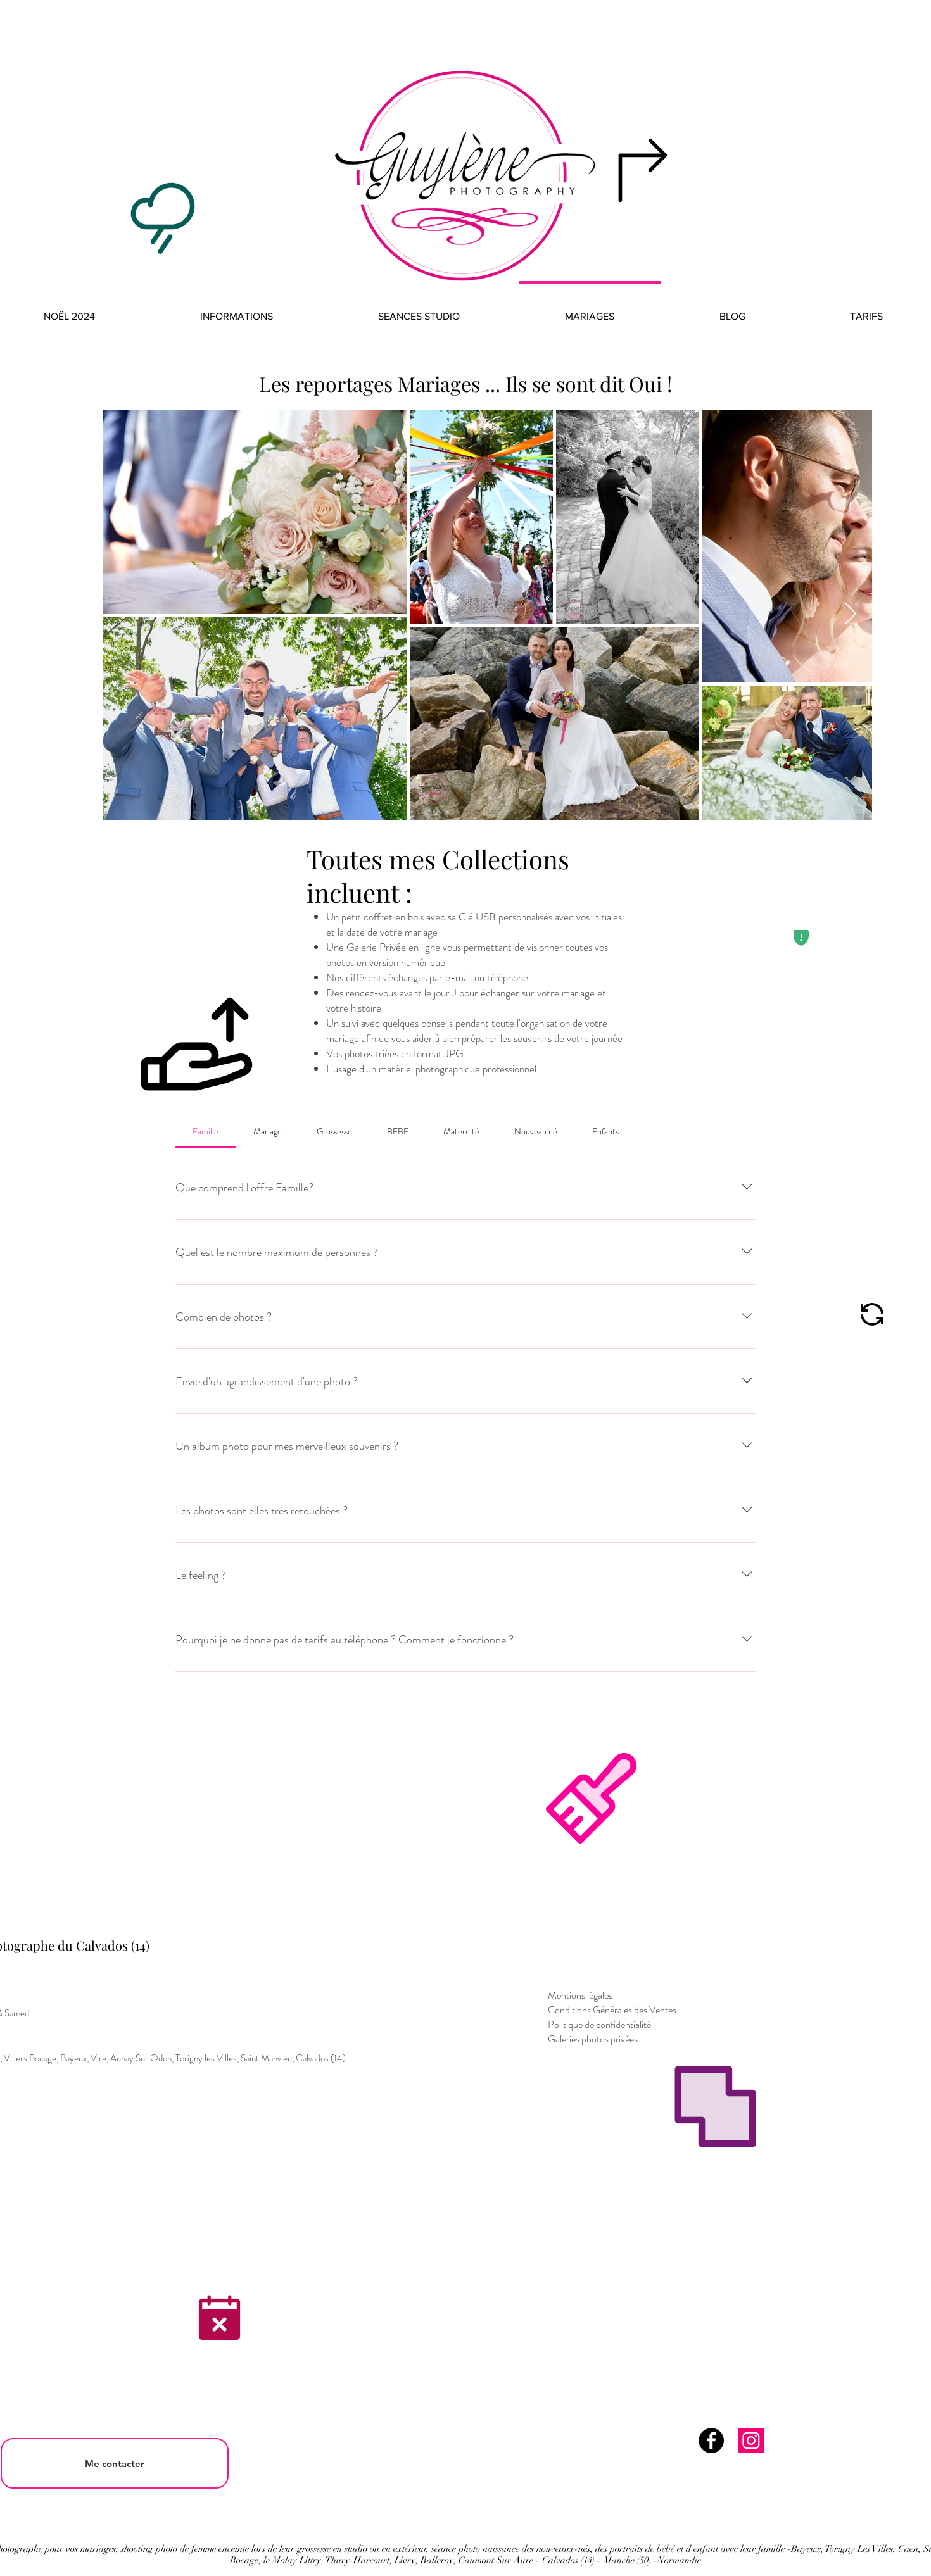  Describe the element at coordinates (163, 217) in the screenshot. I see `view current weather conditions` at that location.